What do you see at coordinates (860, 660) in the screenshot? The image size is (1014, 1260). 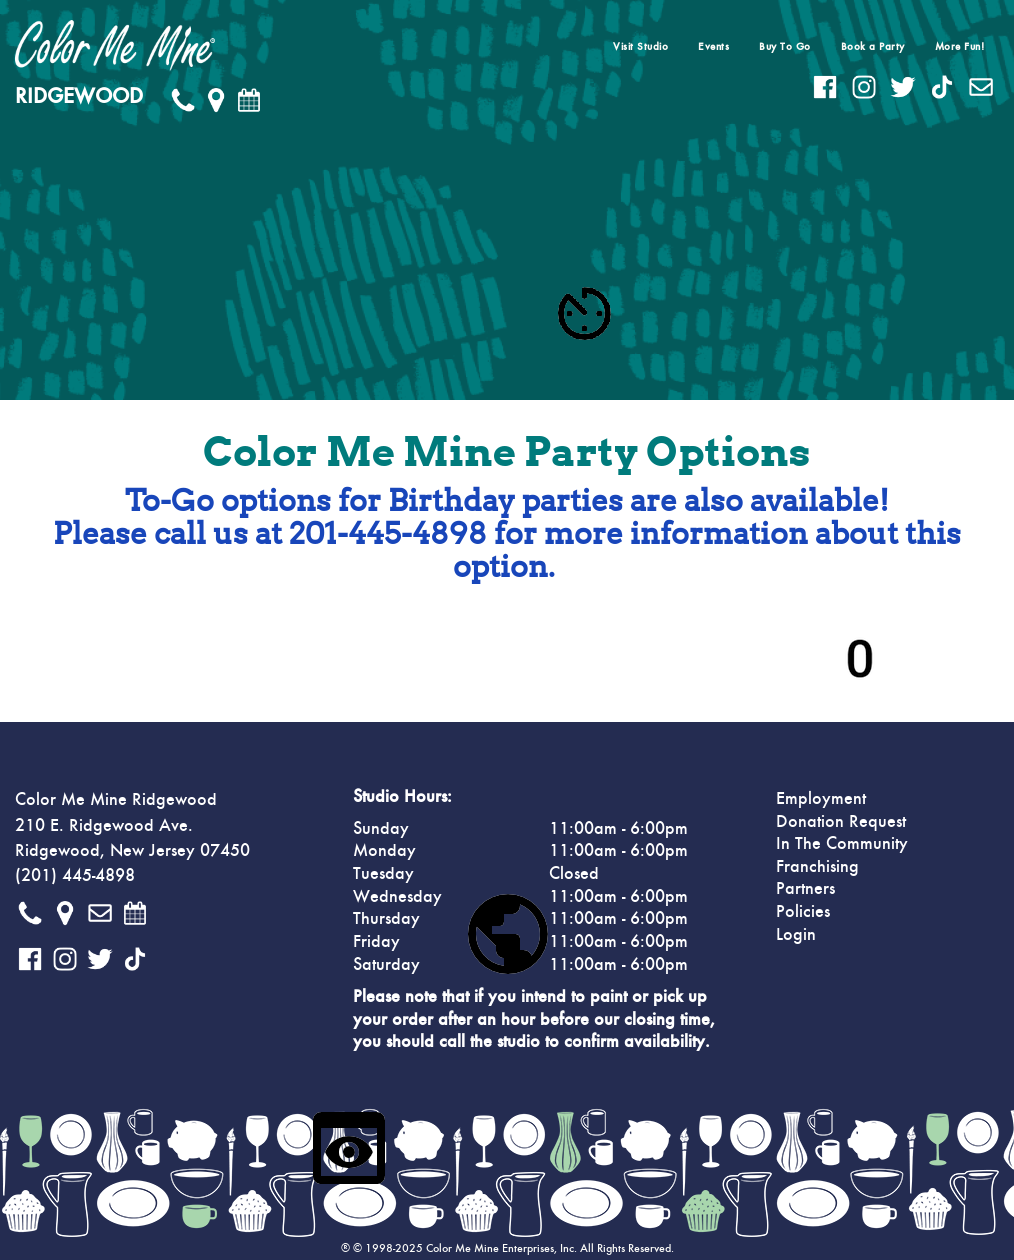 I see `set exposure compensation to zero` at bounding box center [860, 660].